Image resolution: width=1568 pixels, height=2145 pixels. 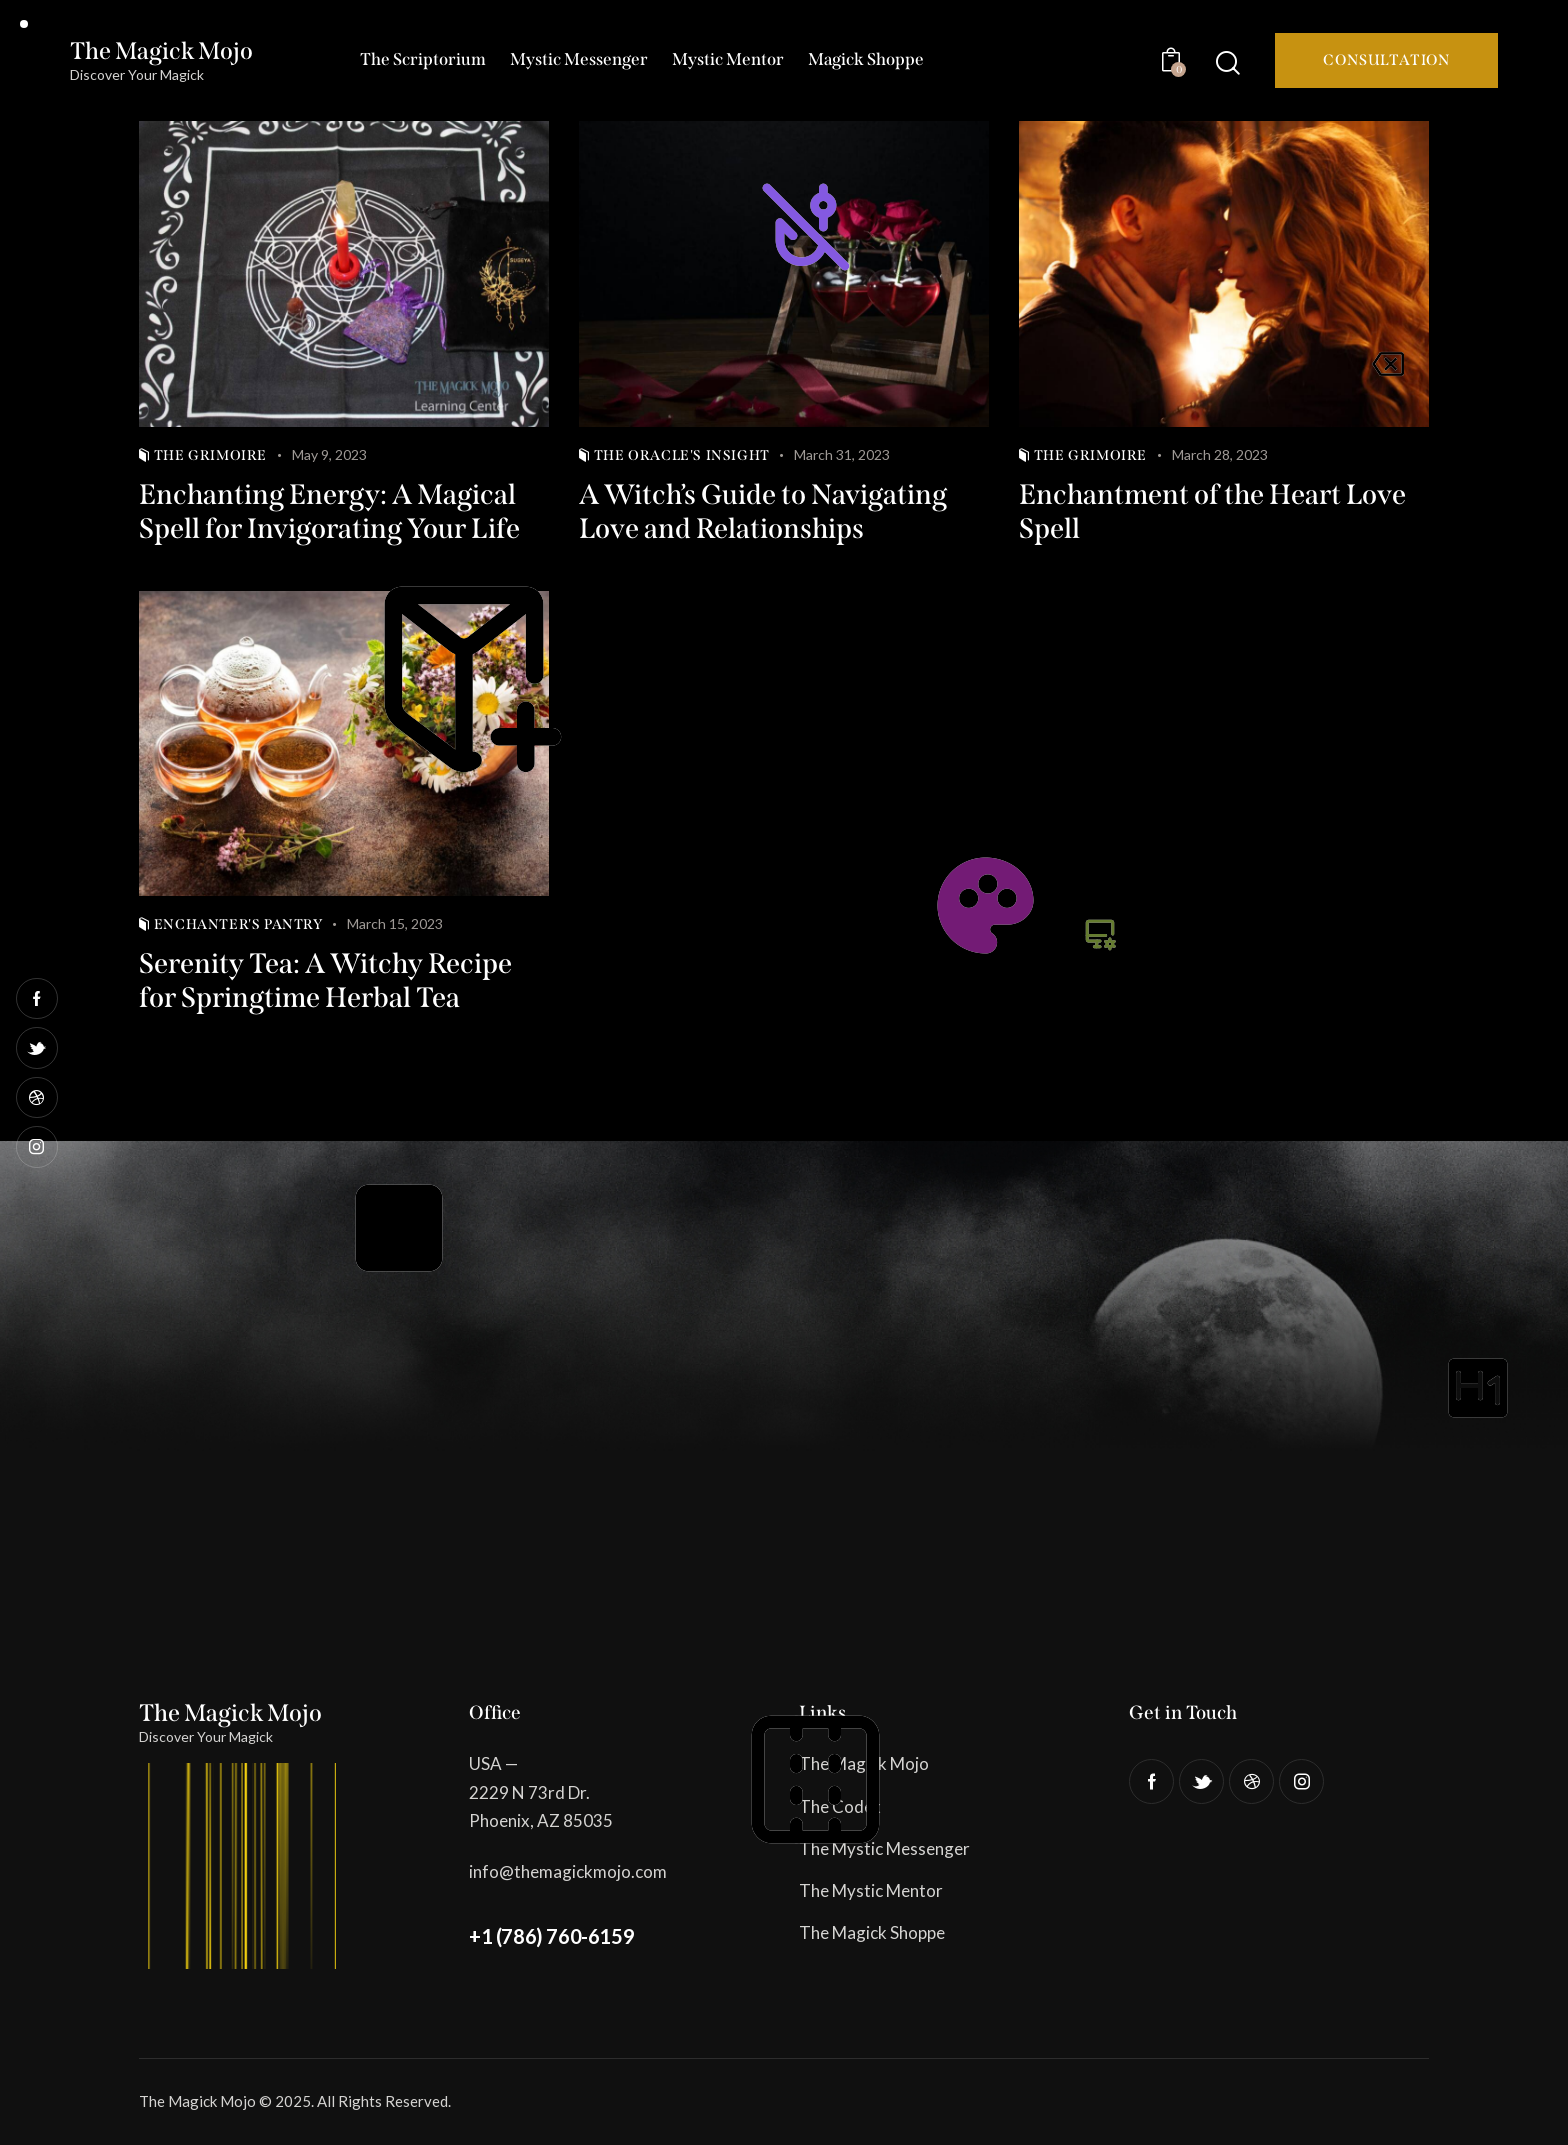 I want to click on open color or theme customization options, so click(x=985, y=905).